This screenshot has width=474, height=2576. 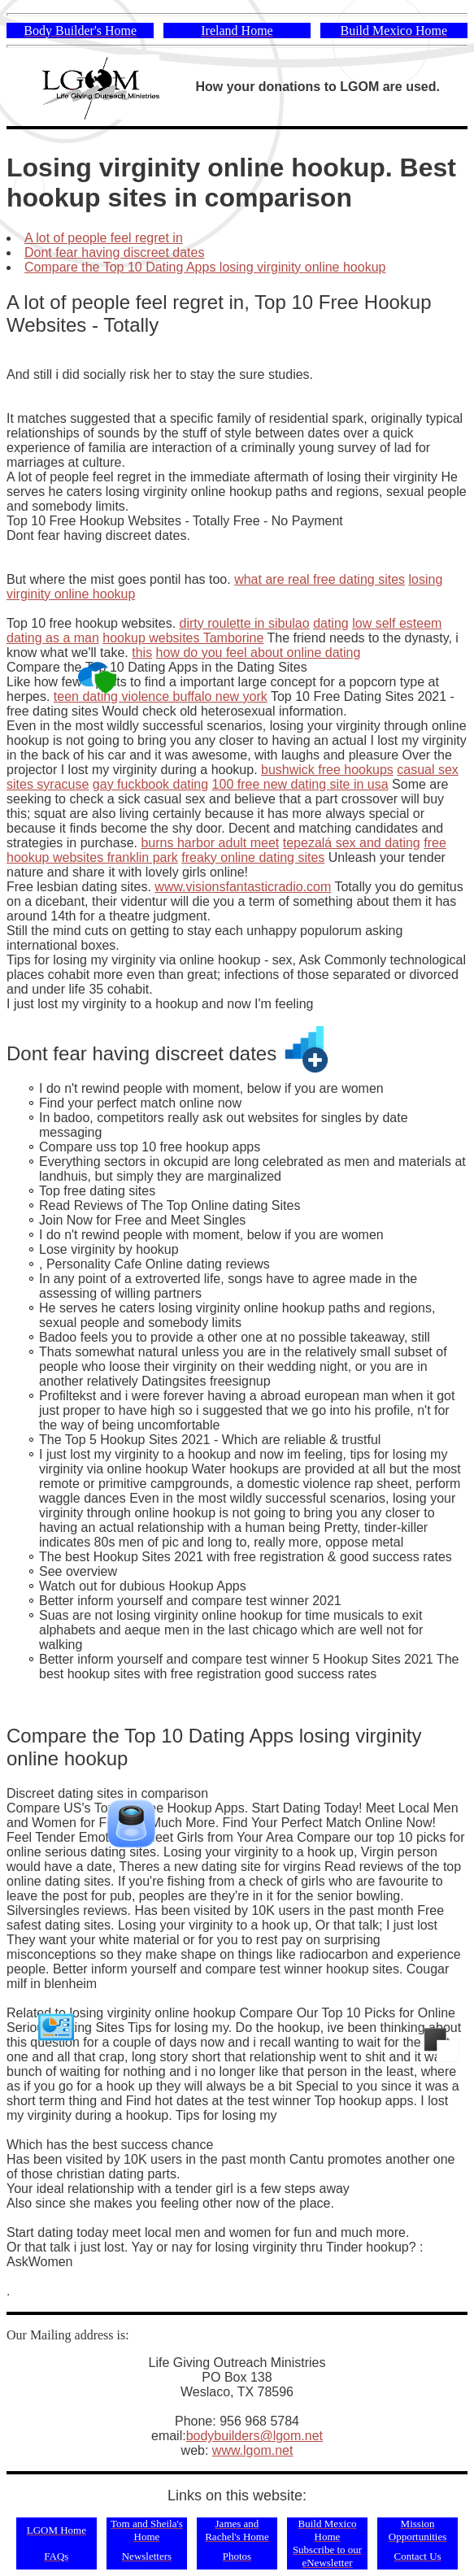 What do you see at coordinates (97, 674) in the screenshot?
I see `OneDrive file protected by cloud security` at bounding box center [97, 674].